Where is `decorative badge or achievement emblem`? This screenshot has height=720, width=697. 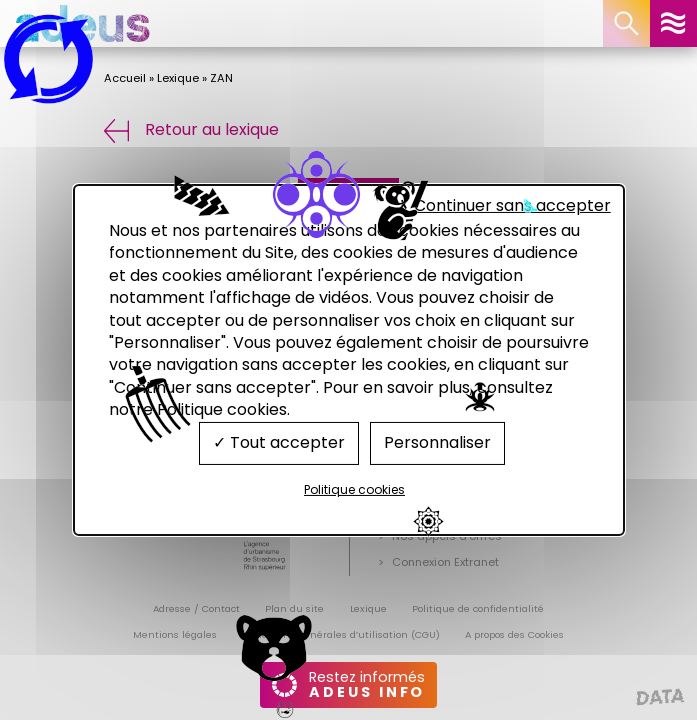
decorative badge or achievement emblem is located at coordinates (428, 521).